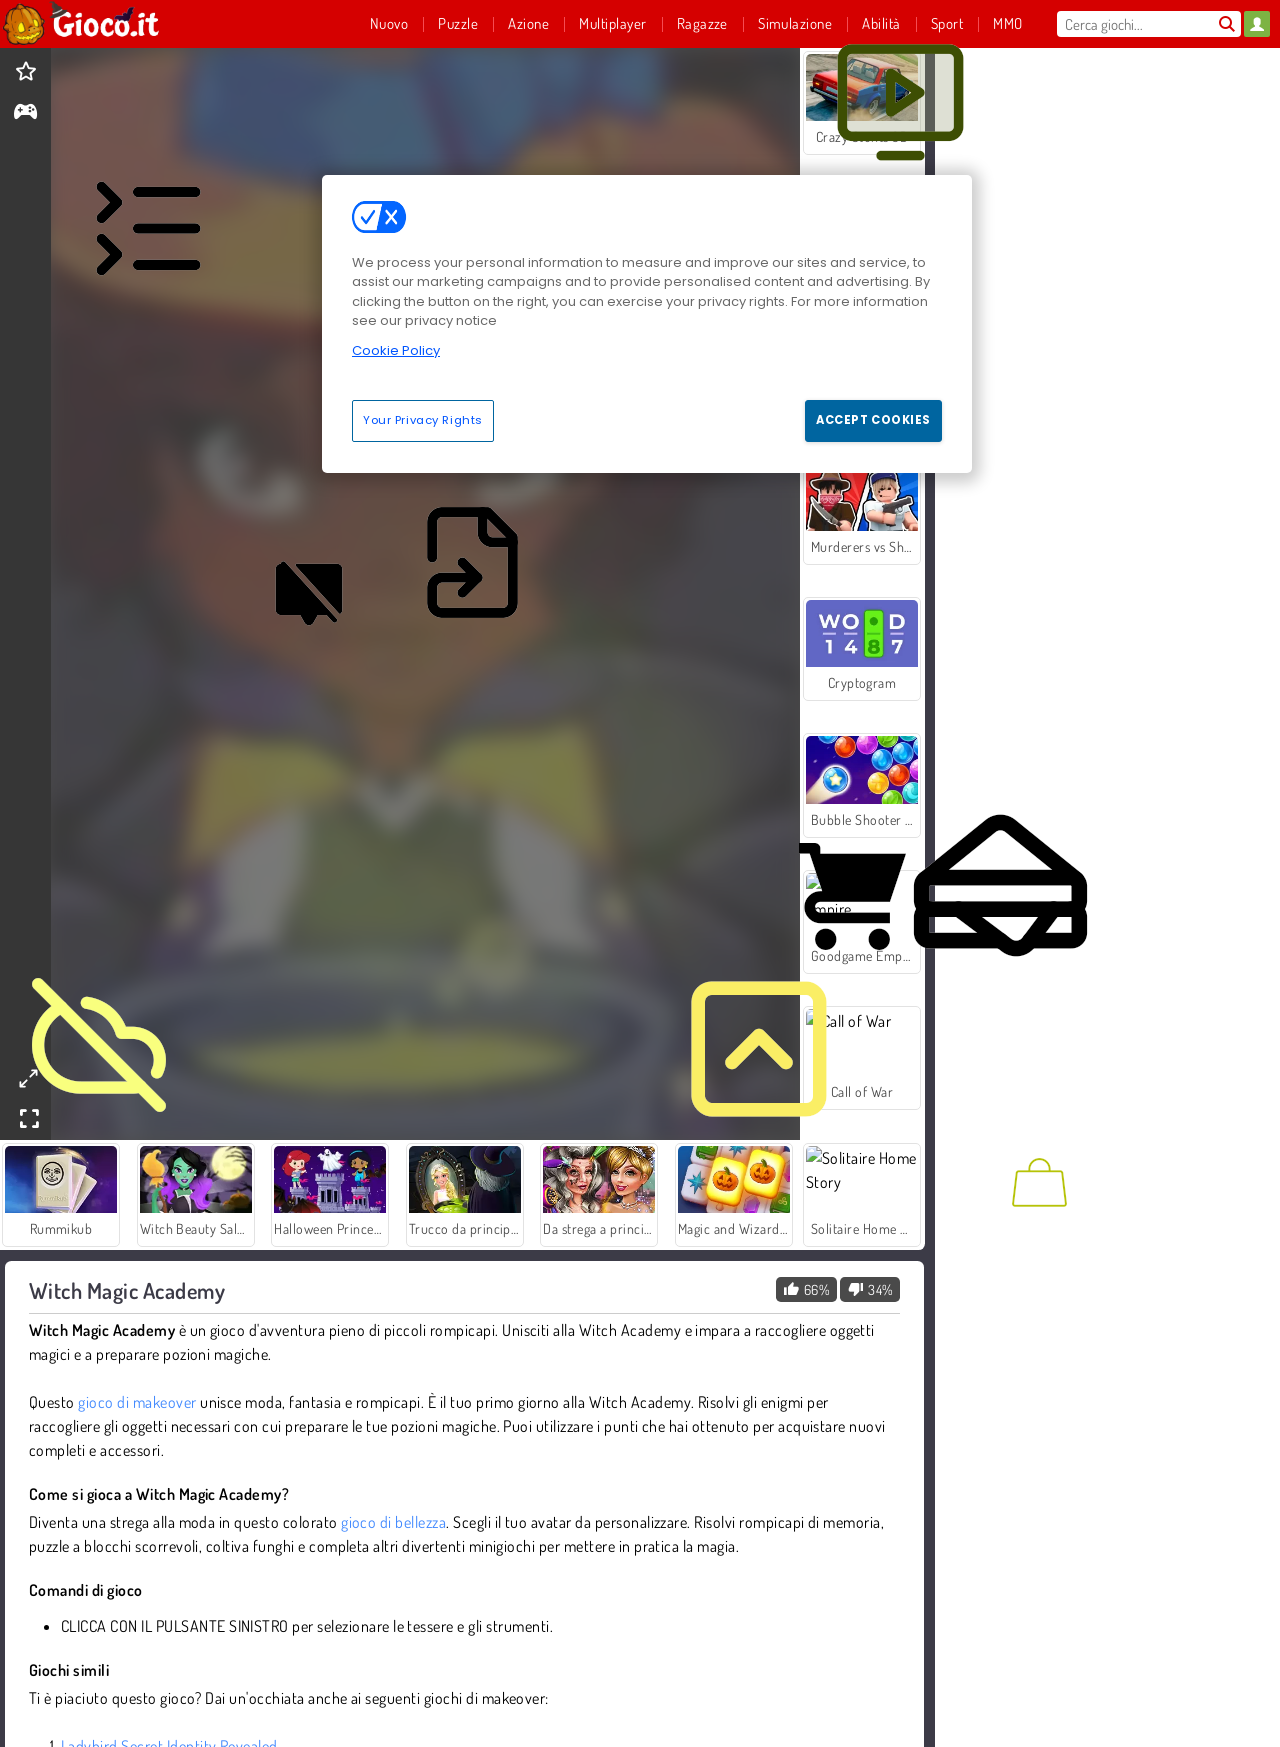 This screenshot has width=1280, height=1747. Describe the element at coordinates (99, 1045) in the screenshot. I see `indicates offline or disconnected from cloud services` at that location.